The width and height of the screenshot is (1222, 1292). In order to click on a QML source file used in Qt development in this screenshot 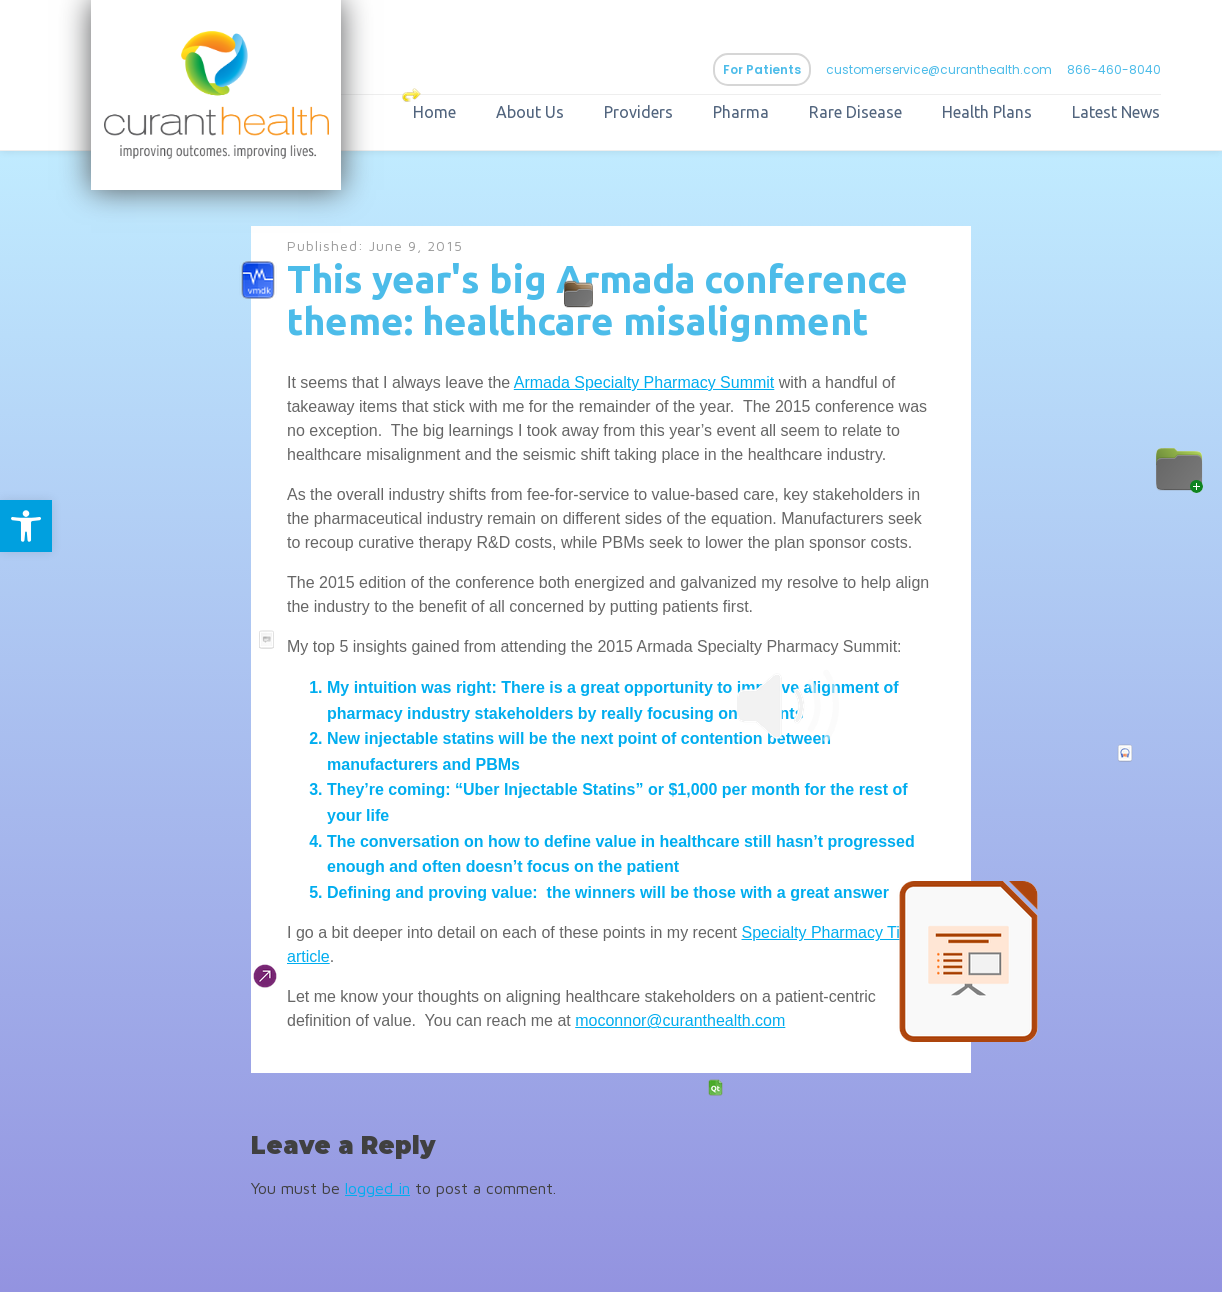, I will do `click(715, 1087)`.